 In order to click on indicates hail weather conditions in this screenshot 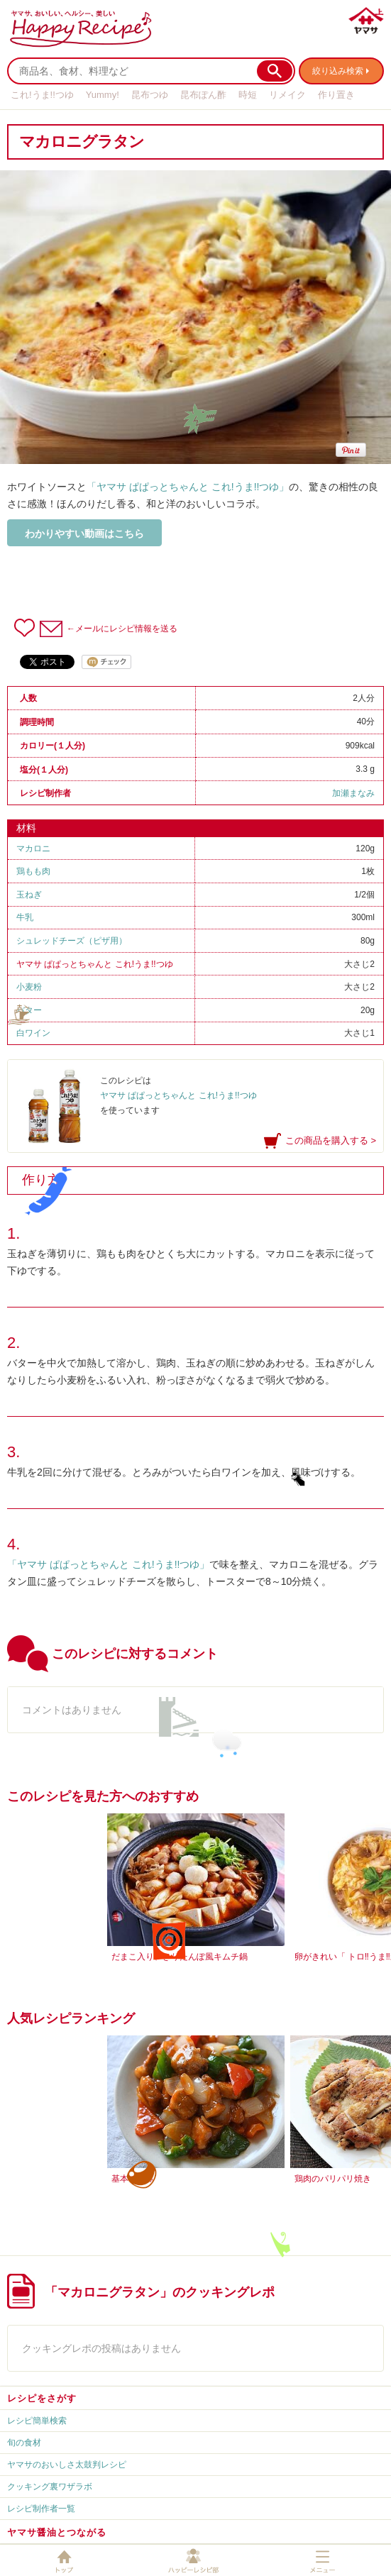, I will do `click(226, 1742)`.